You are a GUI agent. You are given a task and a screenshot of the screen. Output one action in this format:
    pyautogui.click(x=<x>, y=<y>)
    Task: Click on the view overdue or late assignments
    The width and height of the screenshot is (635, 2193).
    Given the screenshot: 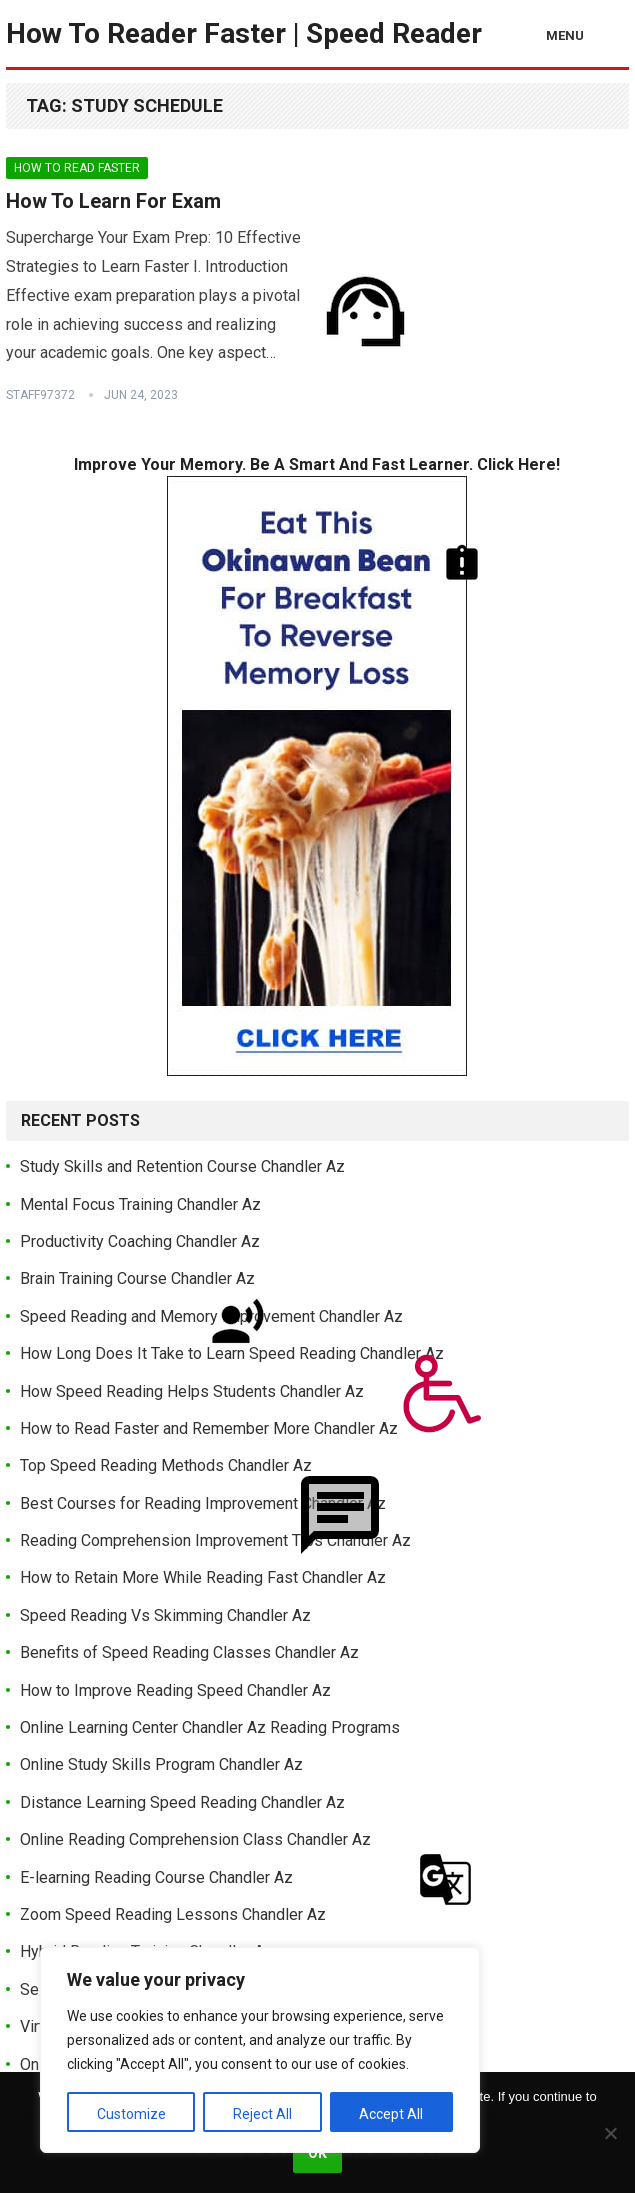 What is the action you would take?
    pyautogui.click(x=462, y=564)
    